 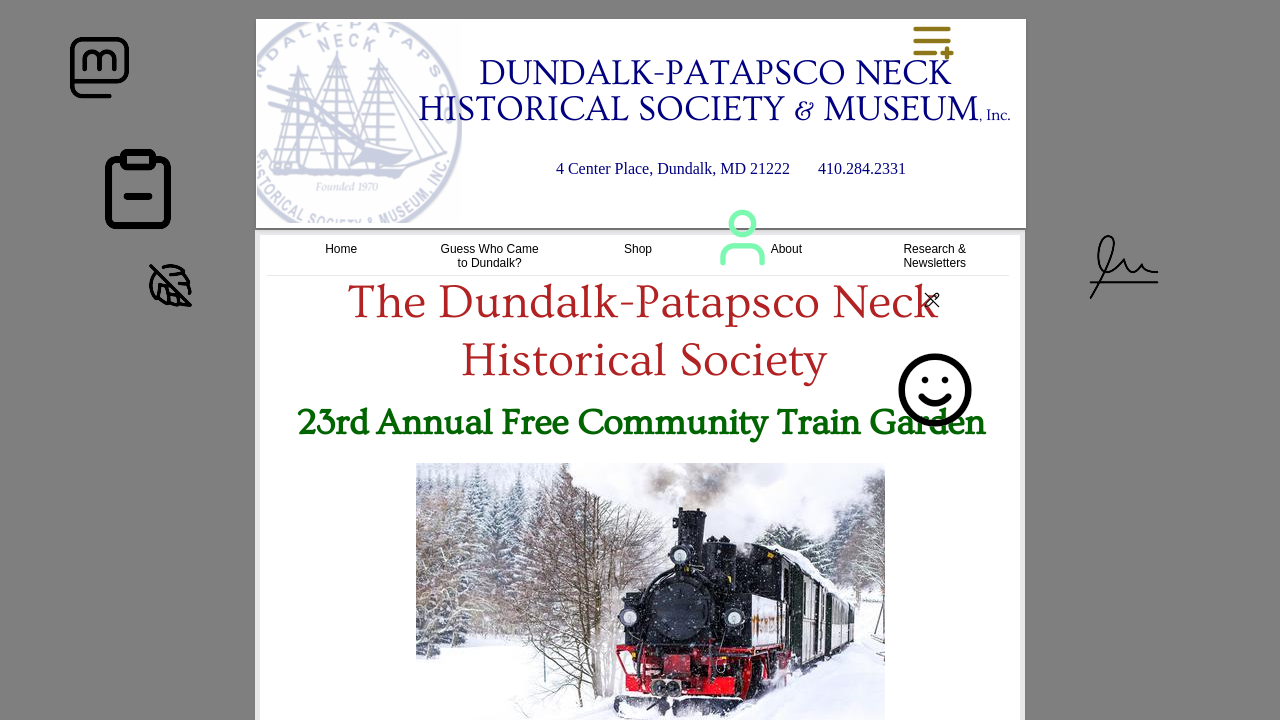 What do you see at coordinates (99, 66) in the screenshot?
I see `open mastodon app` at bounding box center [99, 66].